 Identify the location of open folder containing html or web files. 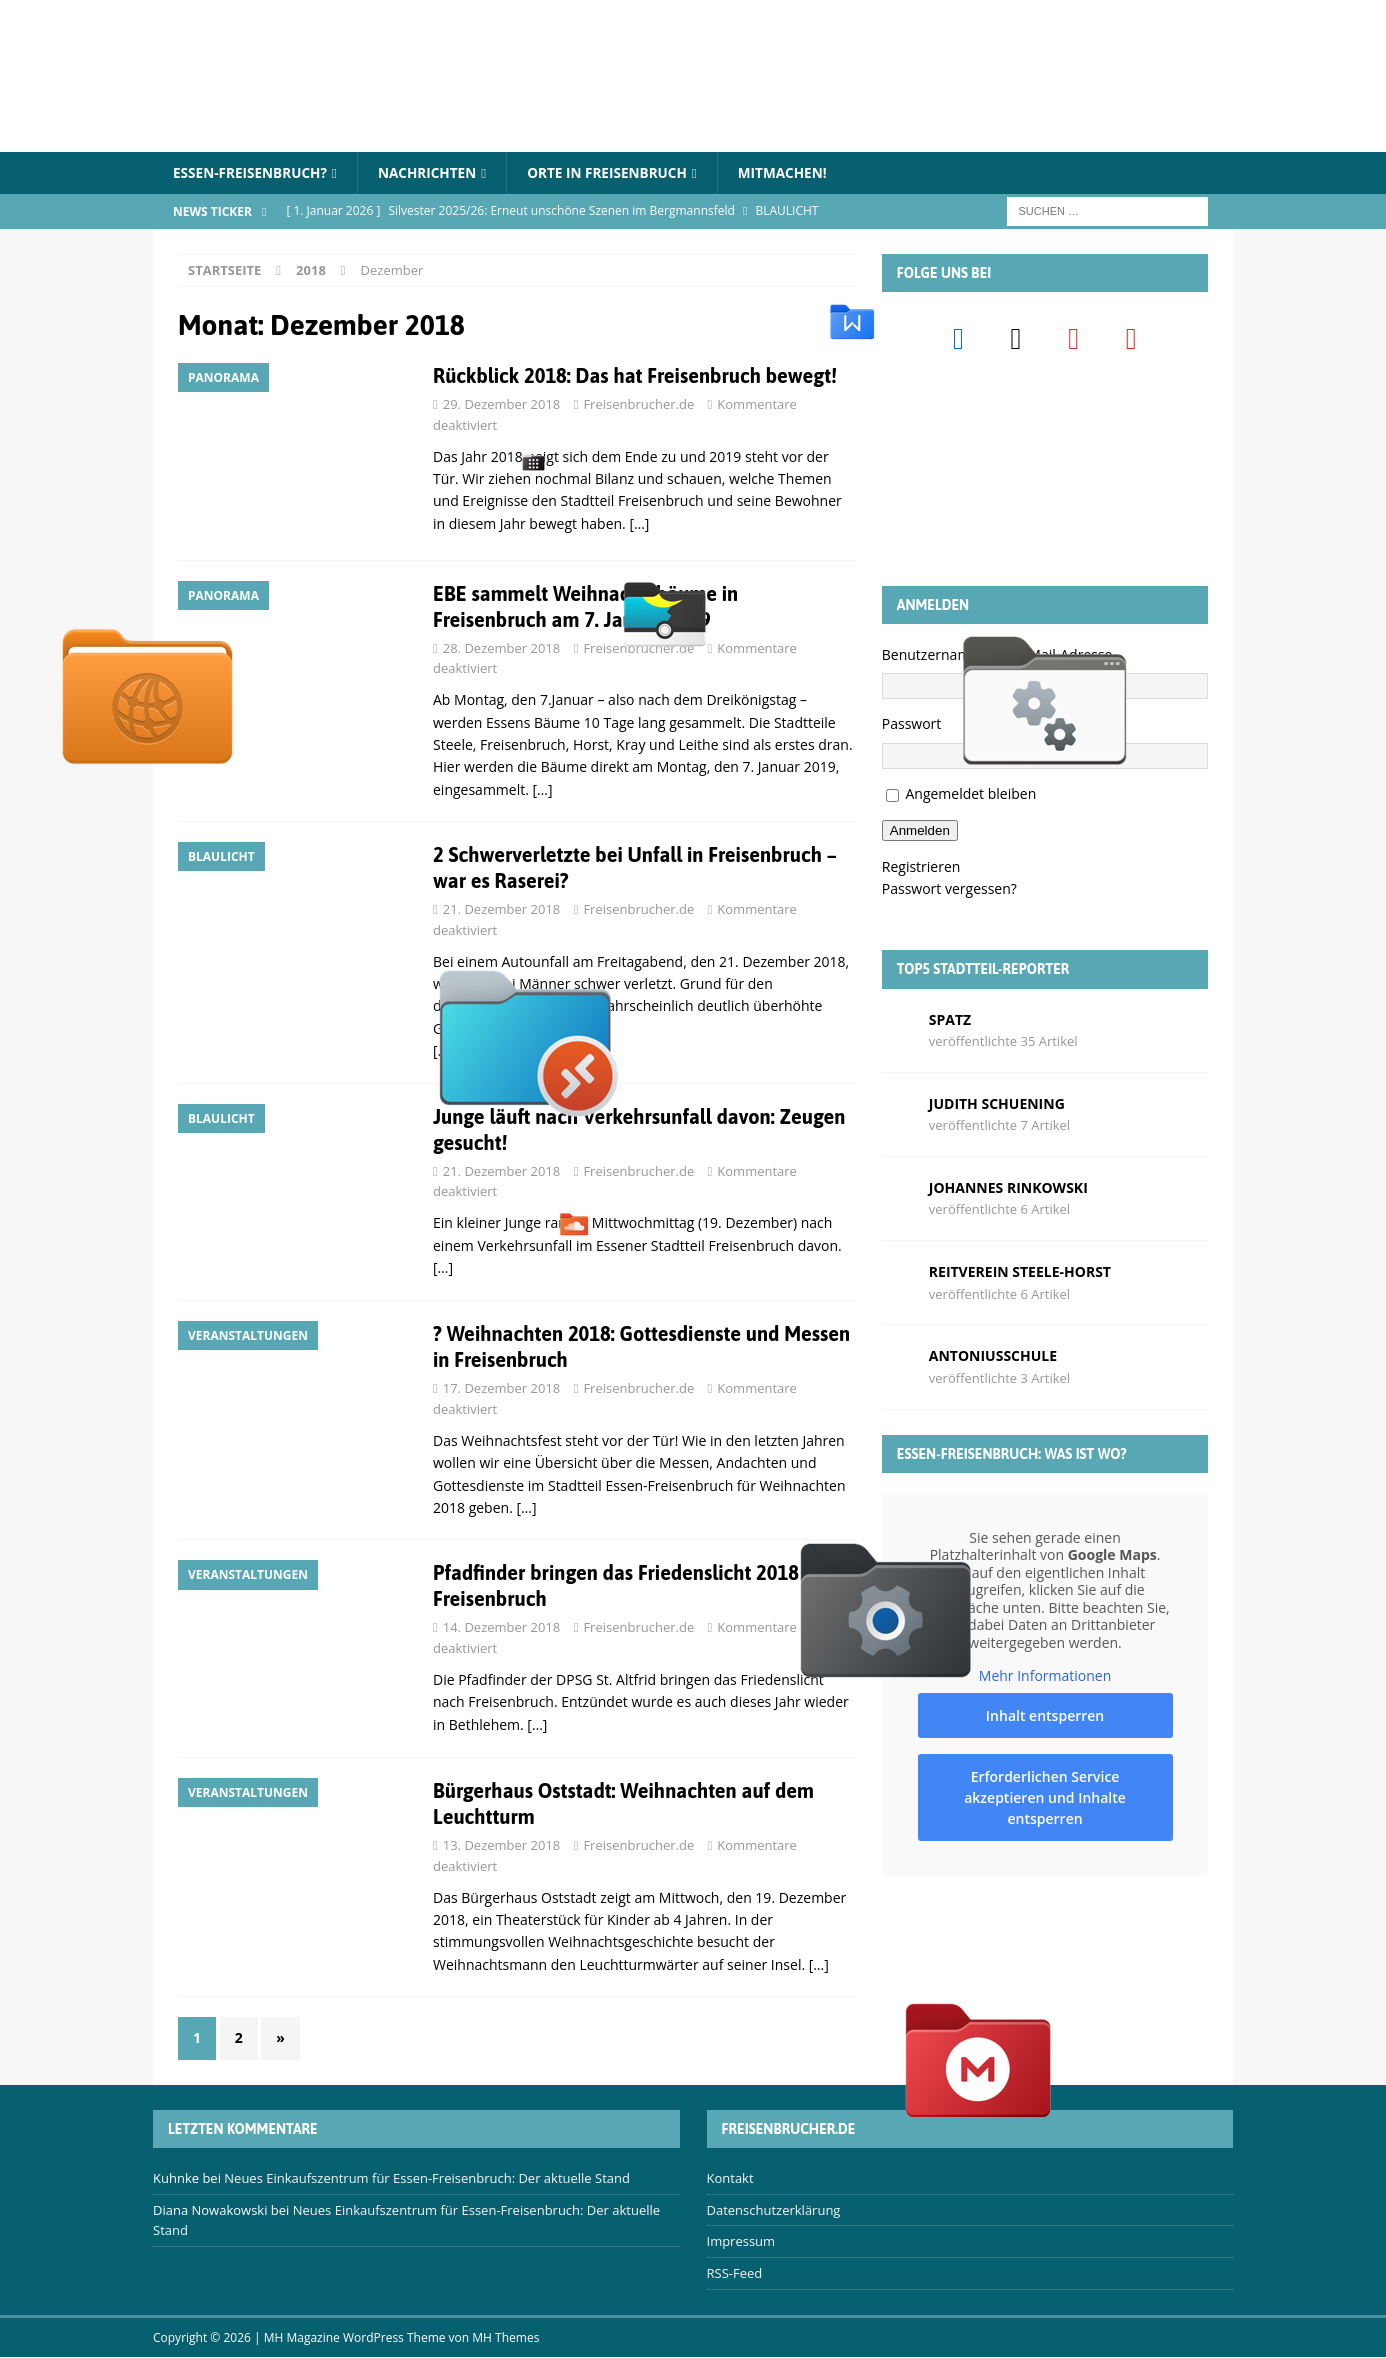
(147, 696).